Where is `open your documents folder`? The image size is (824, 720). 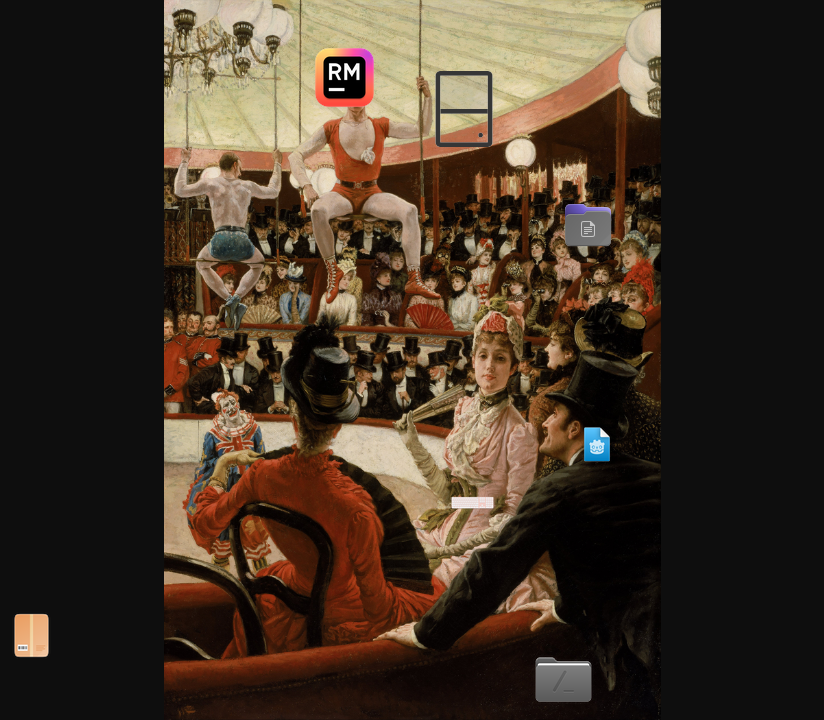
open your documents folder is located at coordinates (588, 225).